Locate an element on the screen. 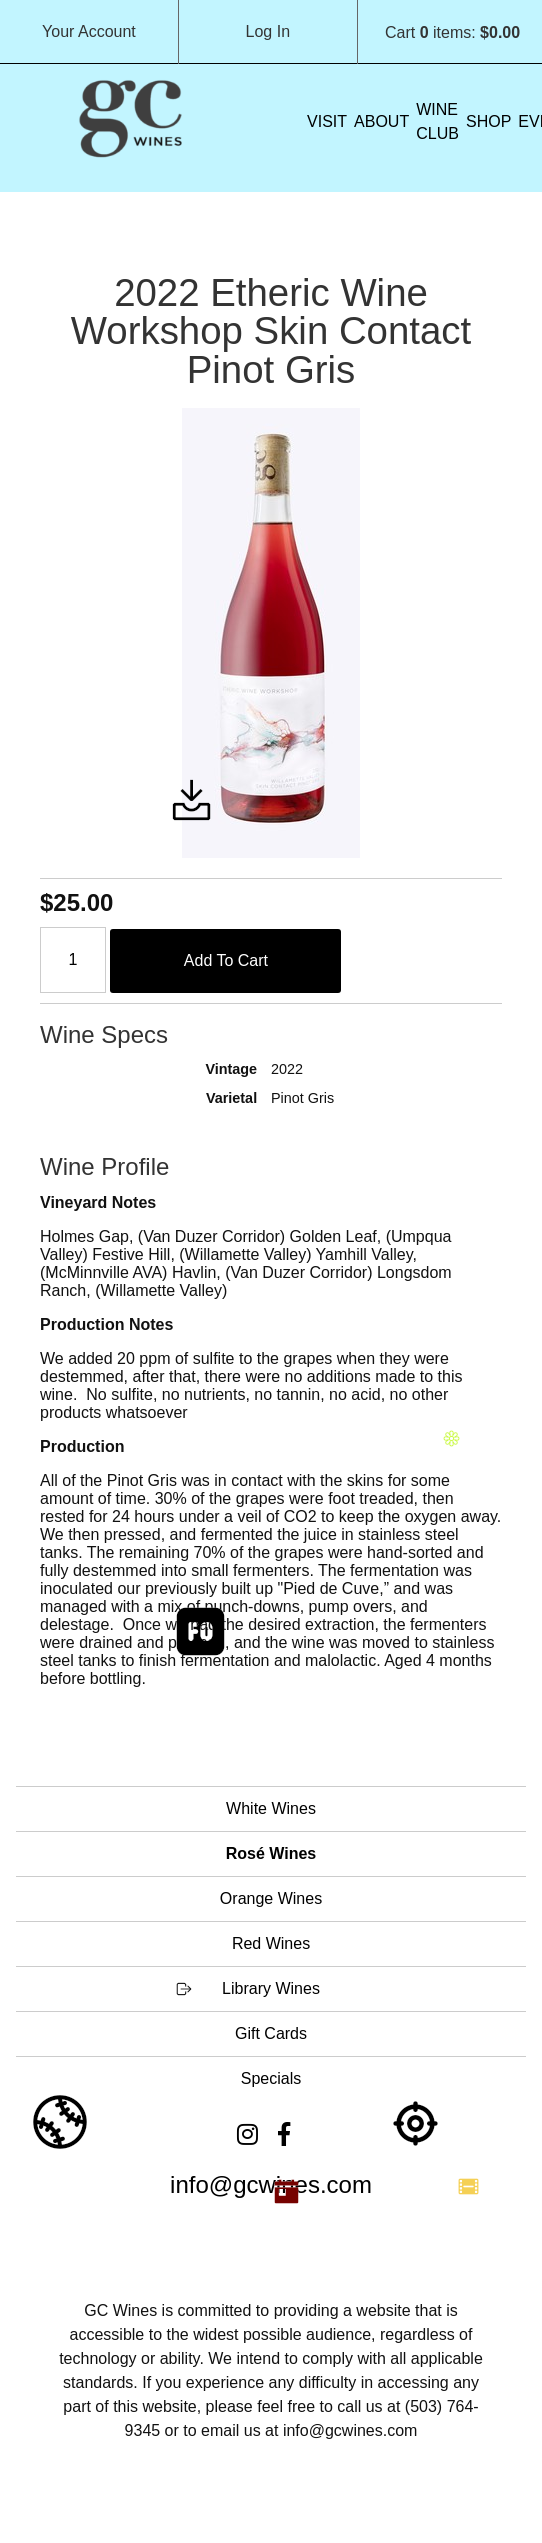 The width and height of the screenshot is (542, 2543). view baseball scores or stats is located at coordinates (60, 2122).